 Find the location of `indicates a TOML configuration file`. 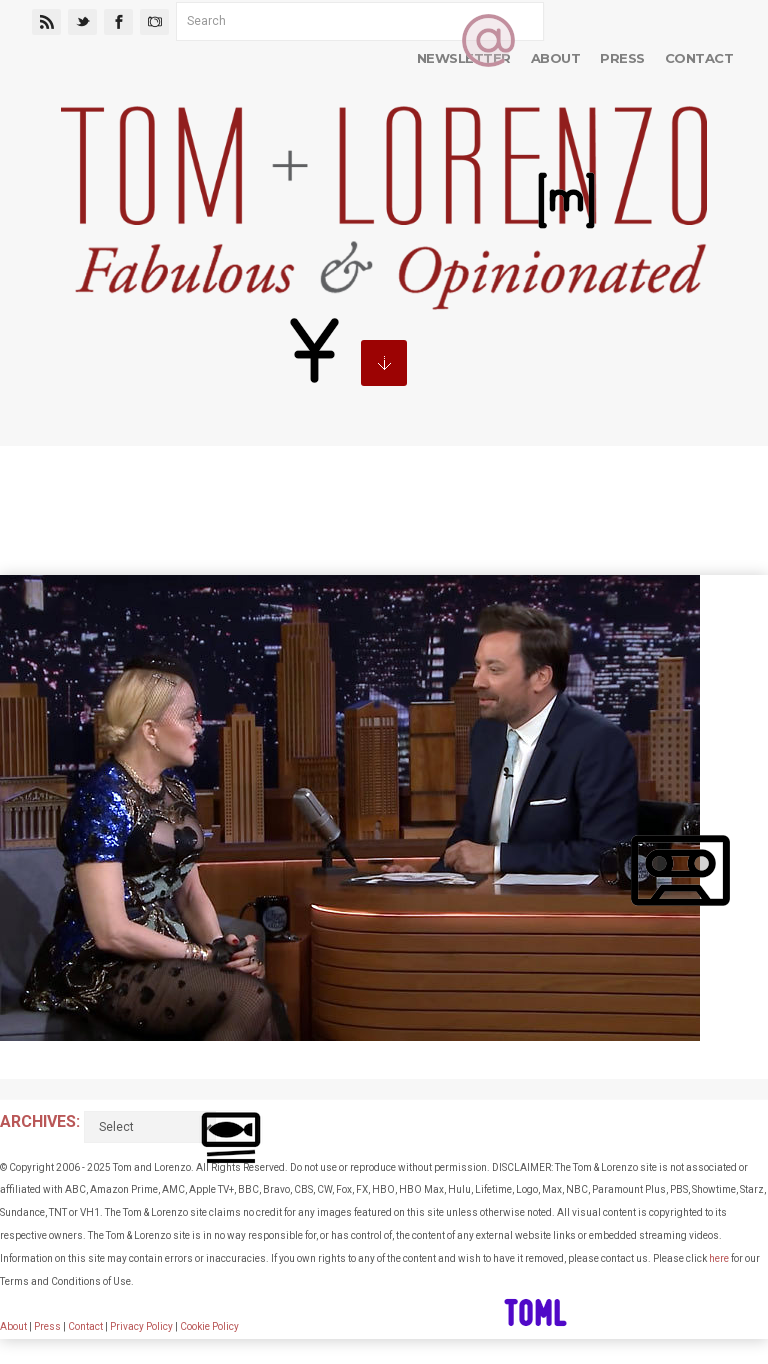

indicates a TOML configuration file is located at coordinates (535, 1312).